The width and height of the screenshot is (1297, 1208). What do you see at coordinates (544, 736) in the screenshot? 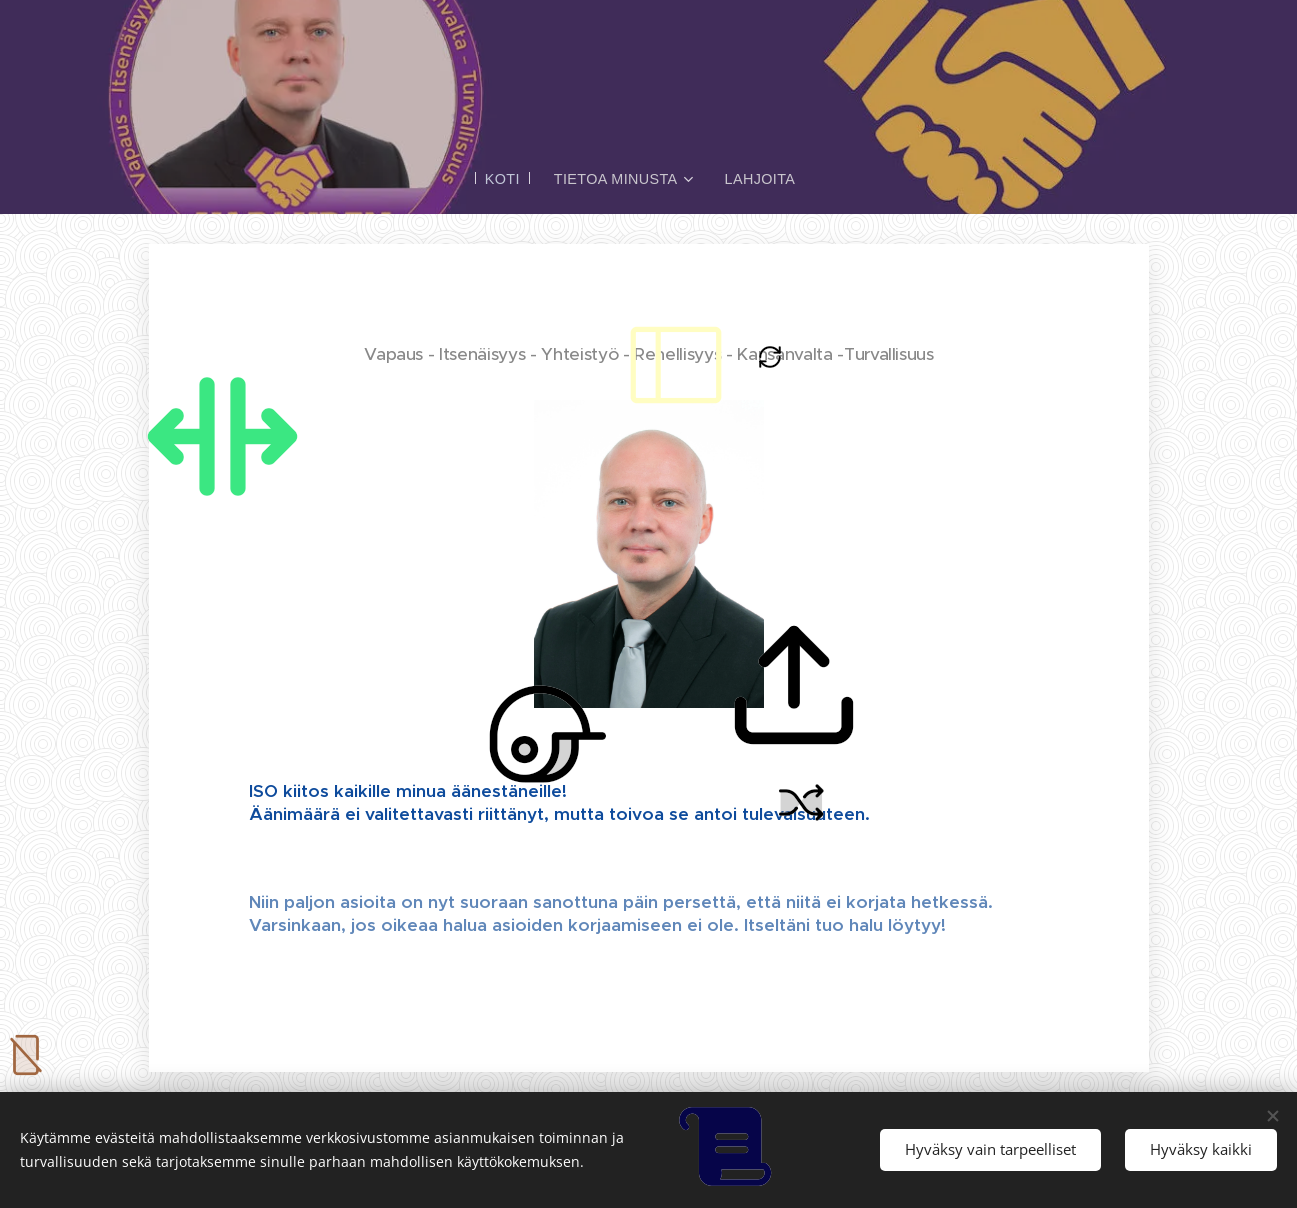
I see `view baseball or sports equipment` at bounding box center [544, 736].